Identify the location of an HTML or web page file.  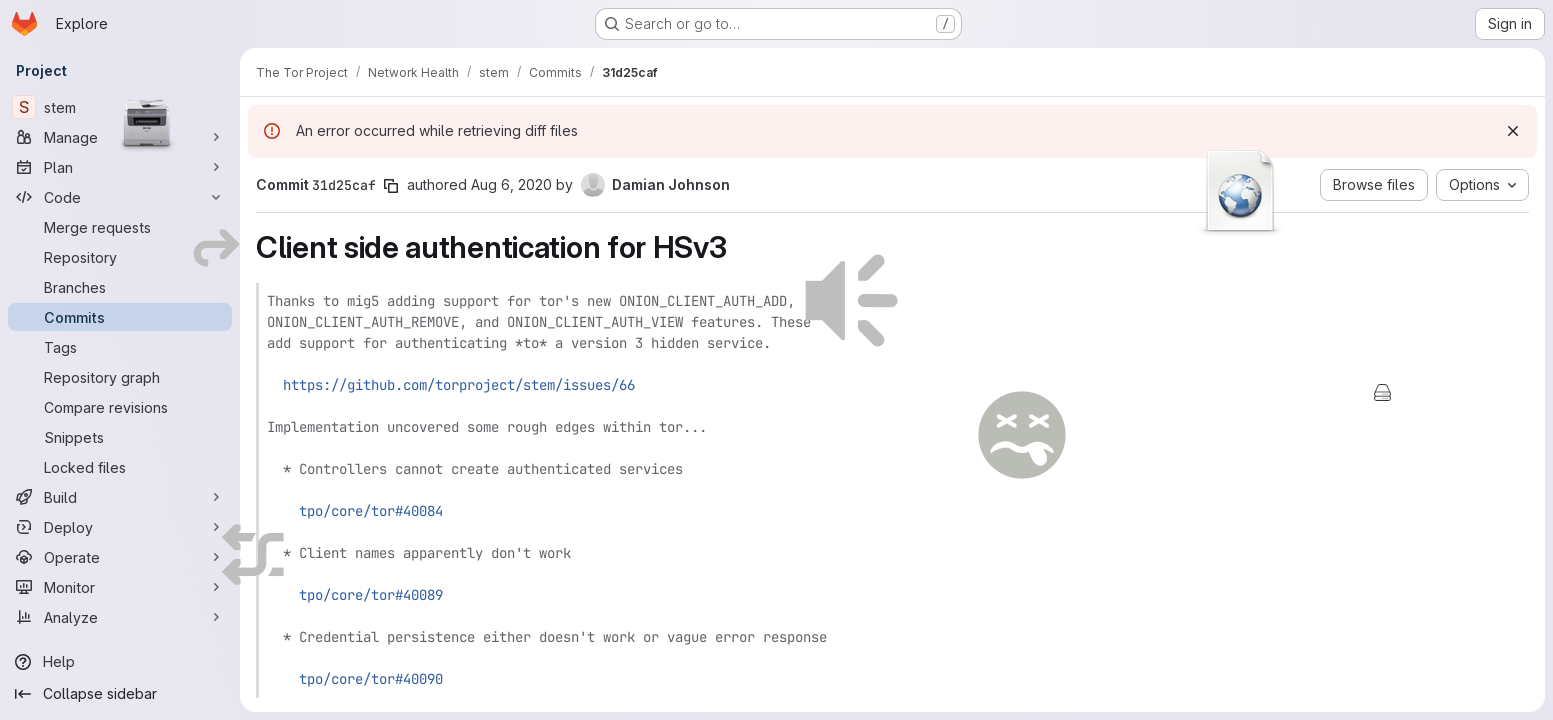
(1241, 190).